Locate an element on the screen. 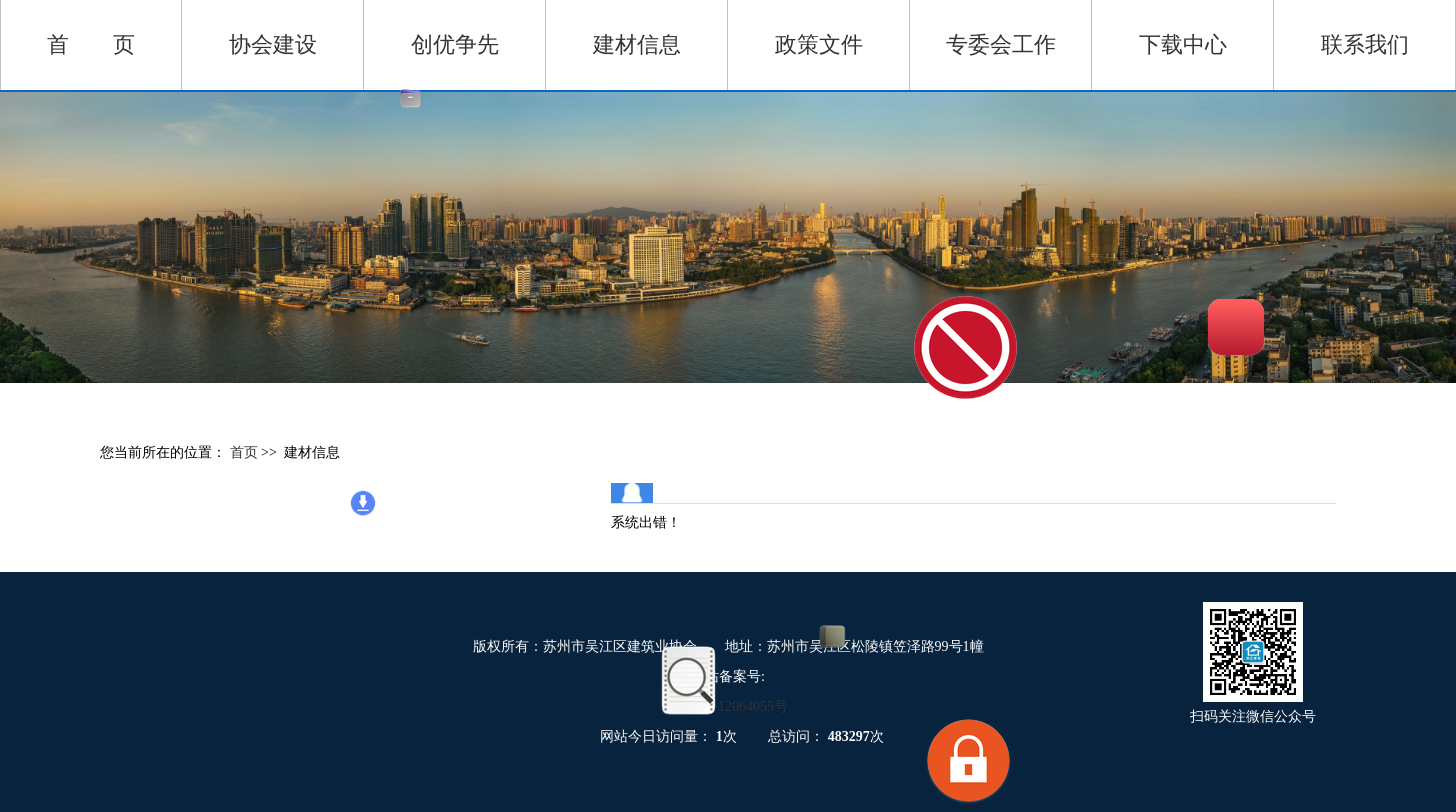 This screenshot has height=812, width=1456. lock screen brightness at current level is located at coordinates (968, 760).